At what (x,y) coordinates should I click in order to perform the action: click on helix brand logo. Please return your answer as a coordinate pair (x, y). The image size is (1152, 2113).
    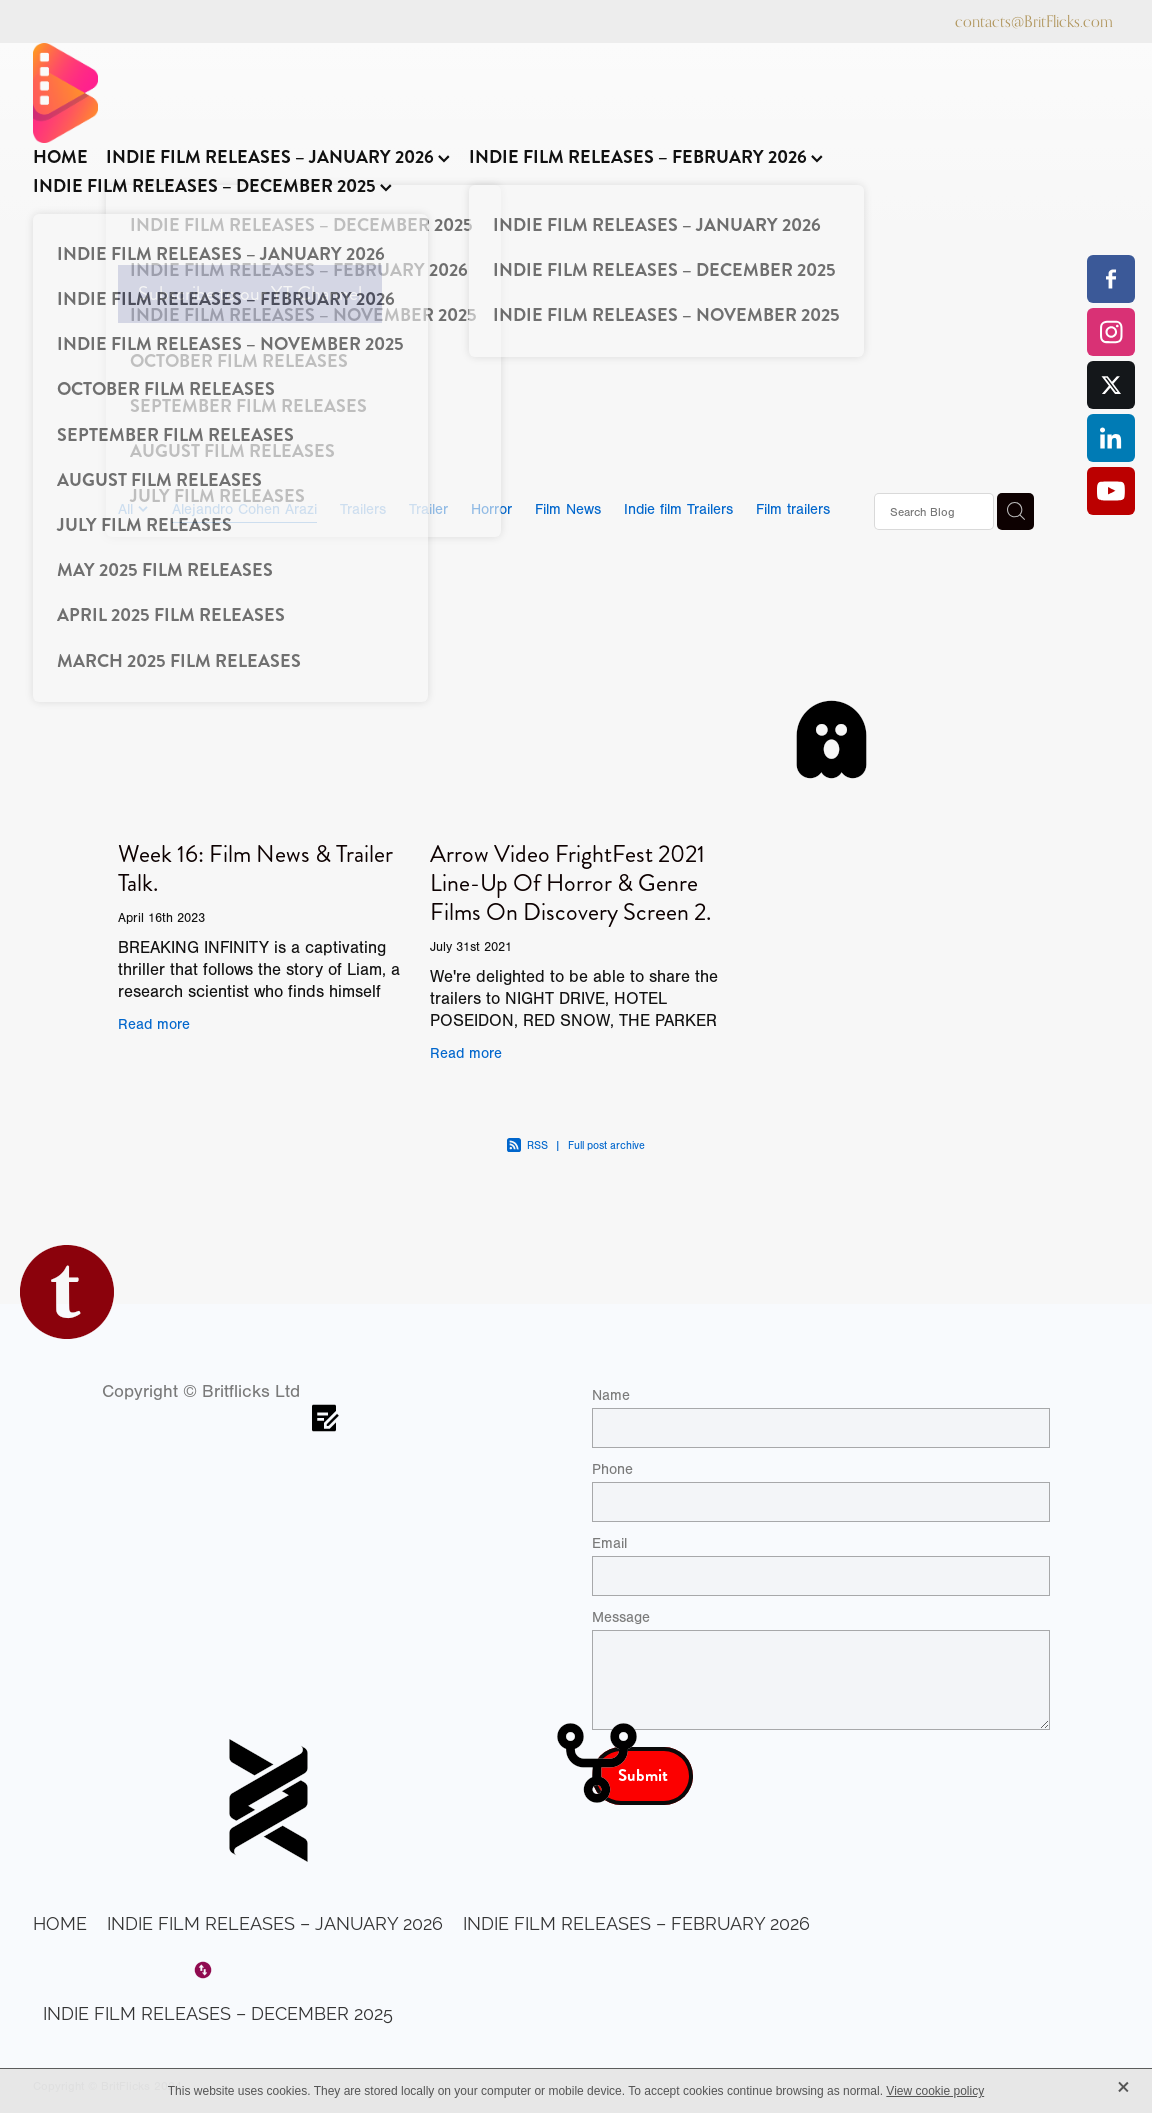
    Looking at the image, I should click on (268, 1800).